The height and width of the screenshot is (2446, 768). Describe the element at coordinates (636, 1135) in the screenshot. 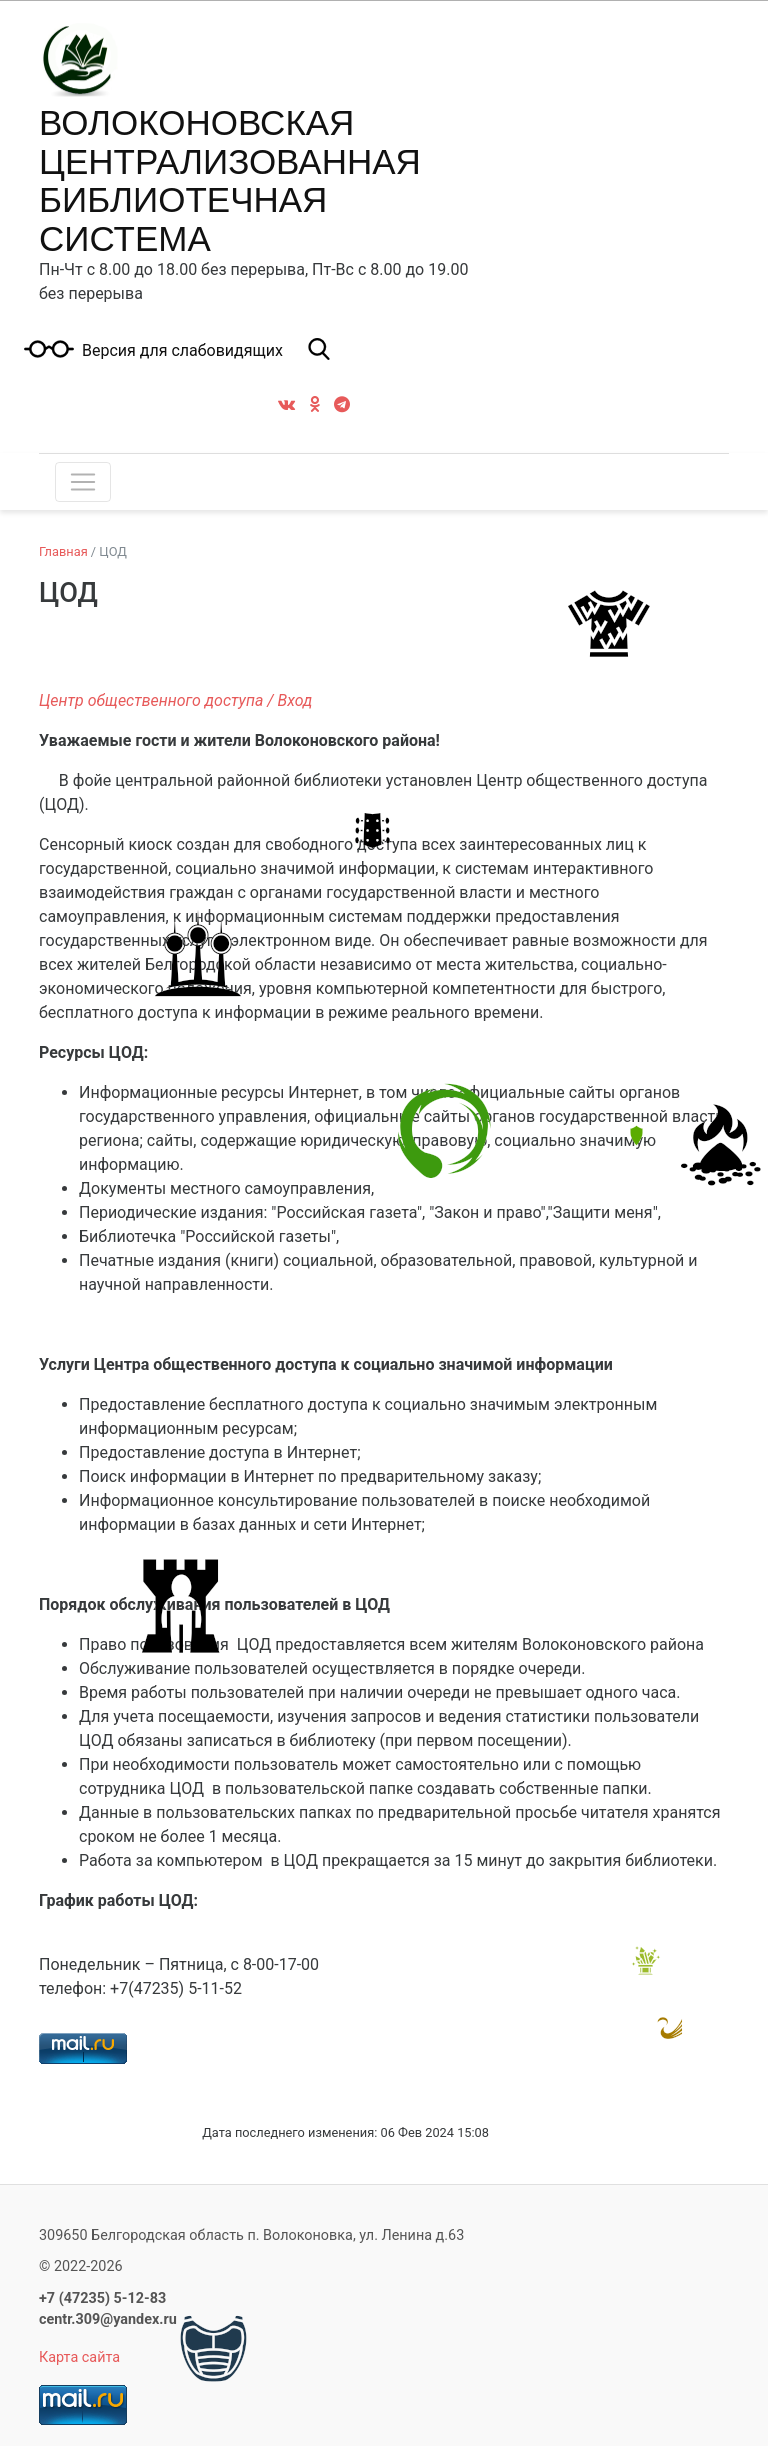

I see `access security or privacy settings` at that location.